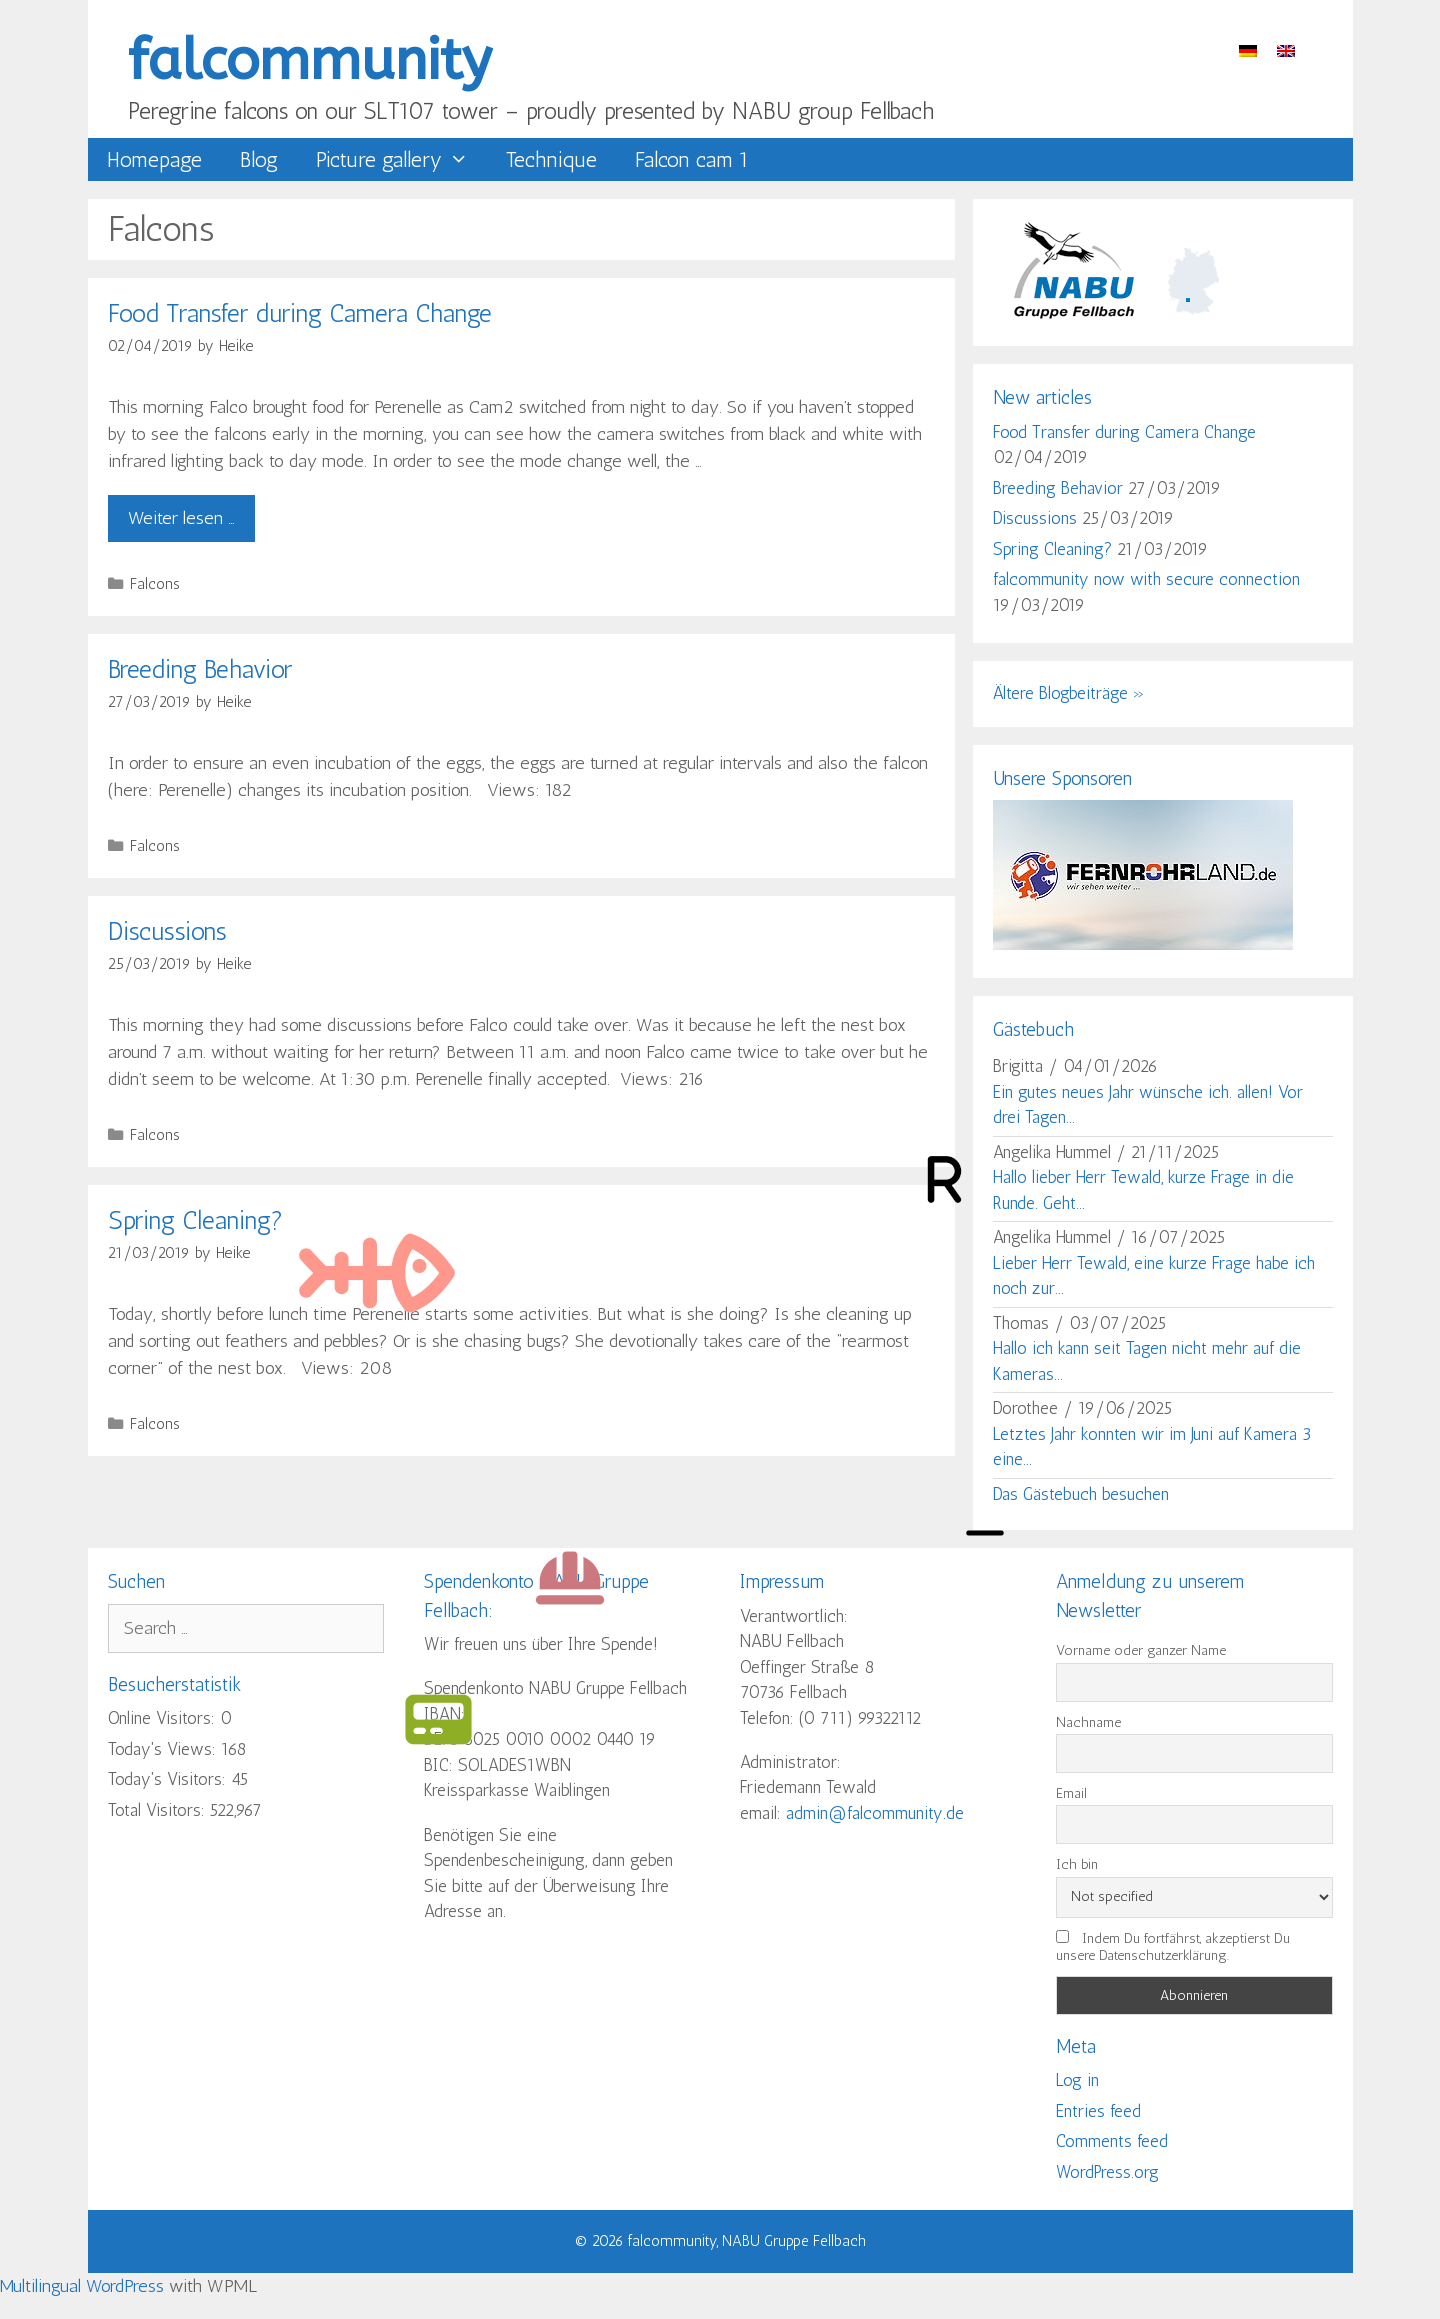 This screenshot has width=1440, height=2319. I want to click on remove an item from a list or cart, so click(985, 1533).